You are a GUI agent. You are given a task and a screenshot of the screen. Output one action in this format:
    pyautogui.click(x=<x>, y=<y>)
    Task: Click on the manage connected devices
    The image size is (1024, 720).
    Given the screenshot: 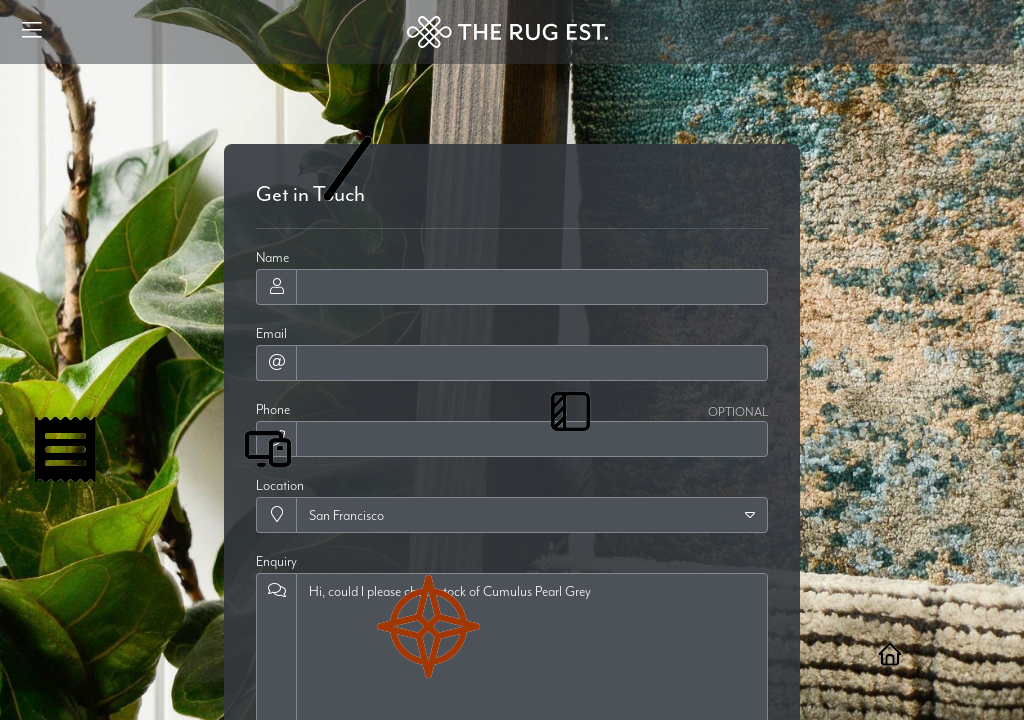 What is the action you would take?
    pyautogui.click(x=267, y=449)
    